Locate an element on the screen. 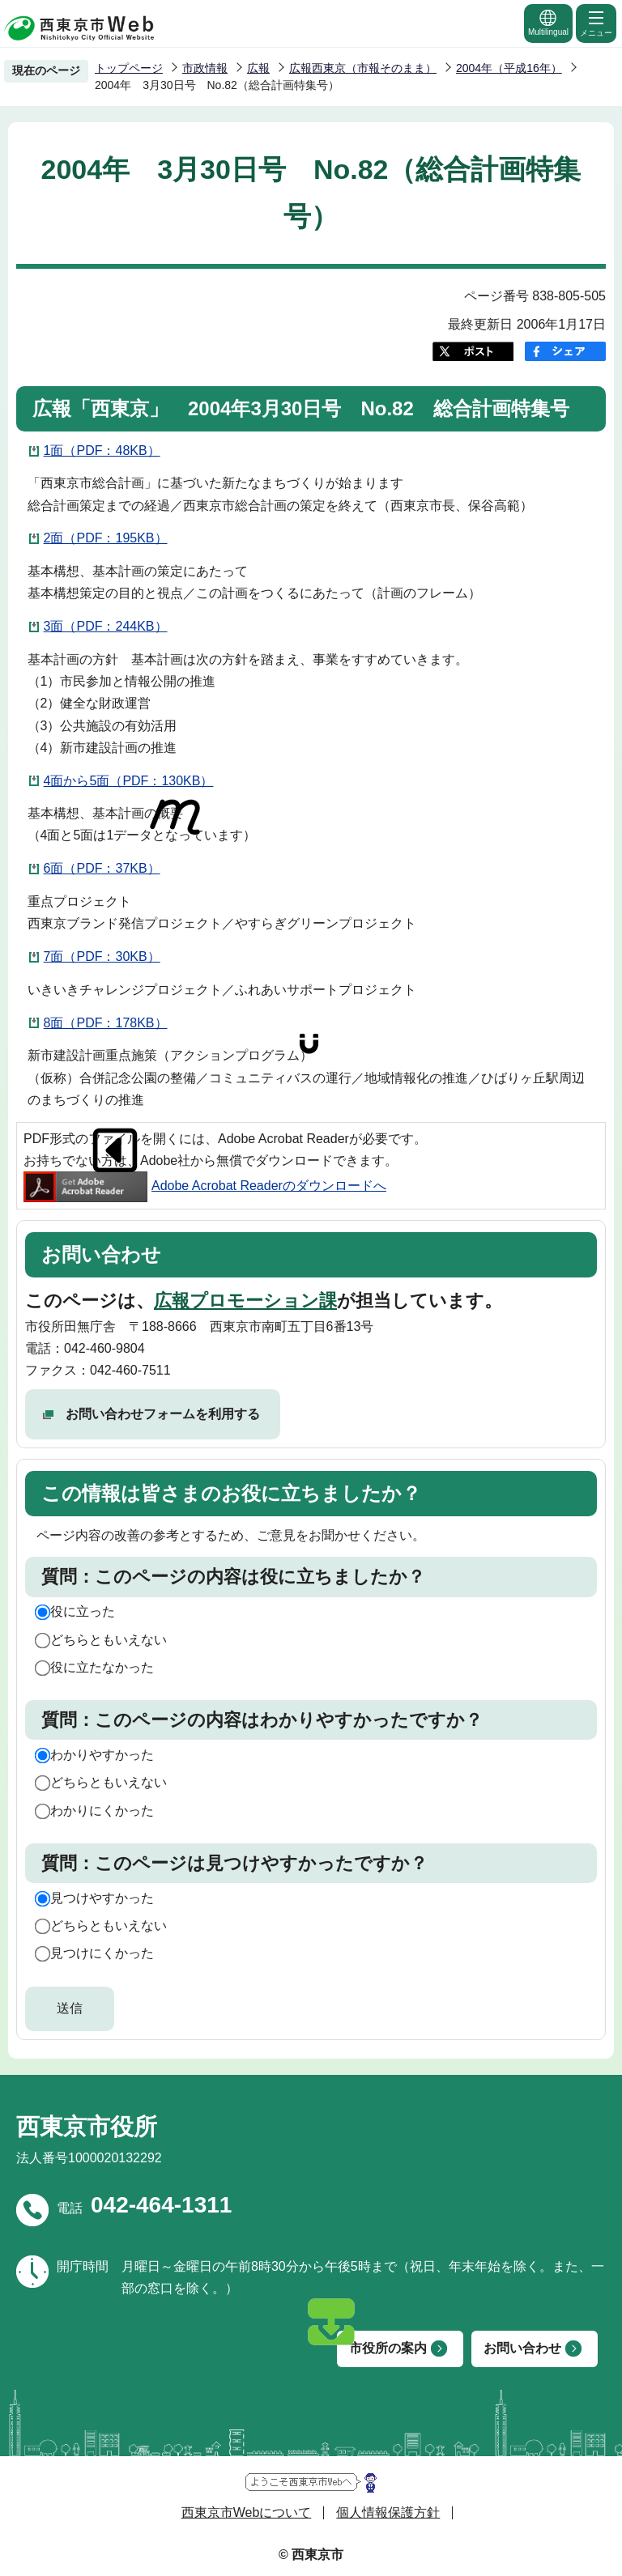 The height and width of the screenshot is (2576, 622). attract or pull related items together is located at coordinates (309, 1043).